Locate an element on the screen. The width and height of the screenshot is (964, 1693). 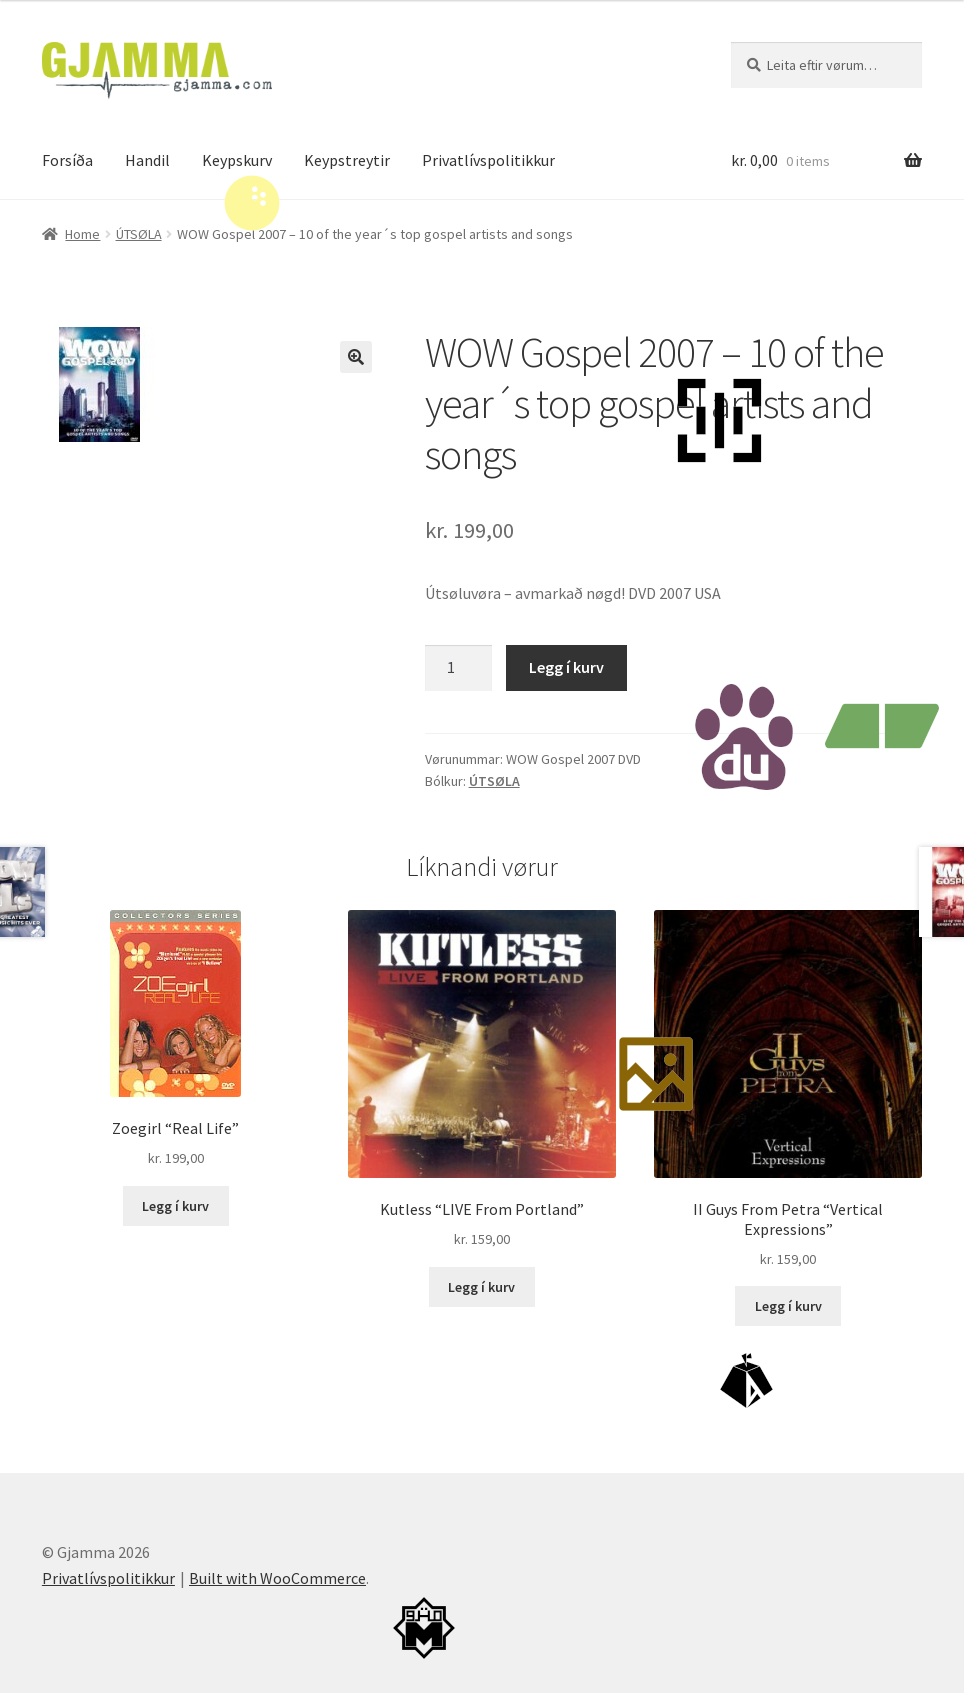
asahi linux project logo is located at coordinates (746, 1380).